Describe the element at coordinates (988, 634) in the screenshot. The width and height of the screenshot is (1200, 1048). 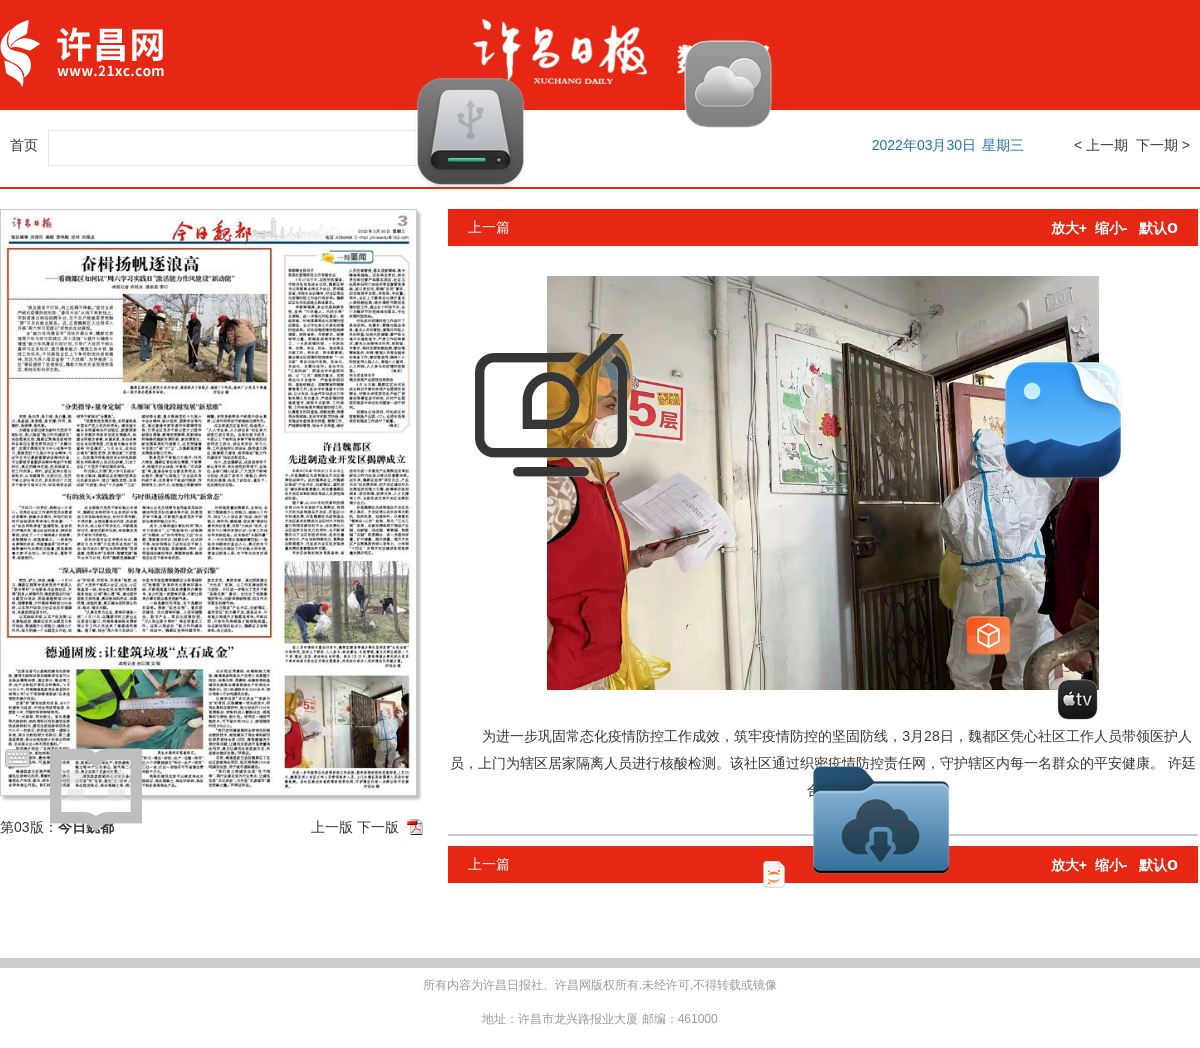
I see `open a 3D model file` at that location.